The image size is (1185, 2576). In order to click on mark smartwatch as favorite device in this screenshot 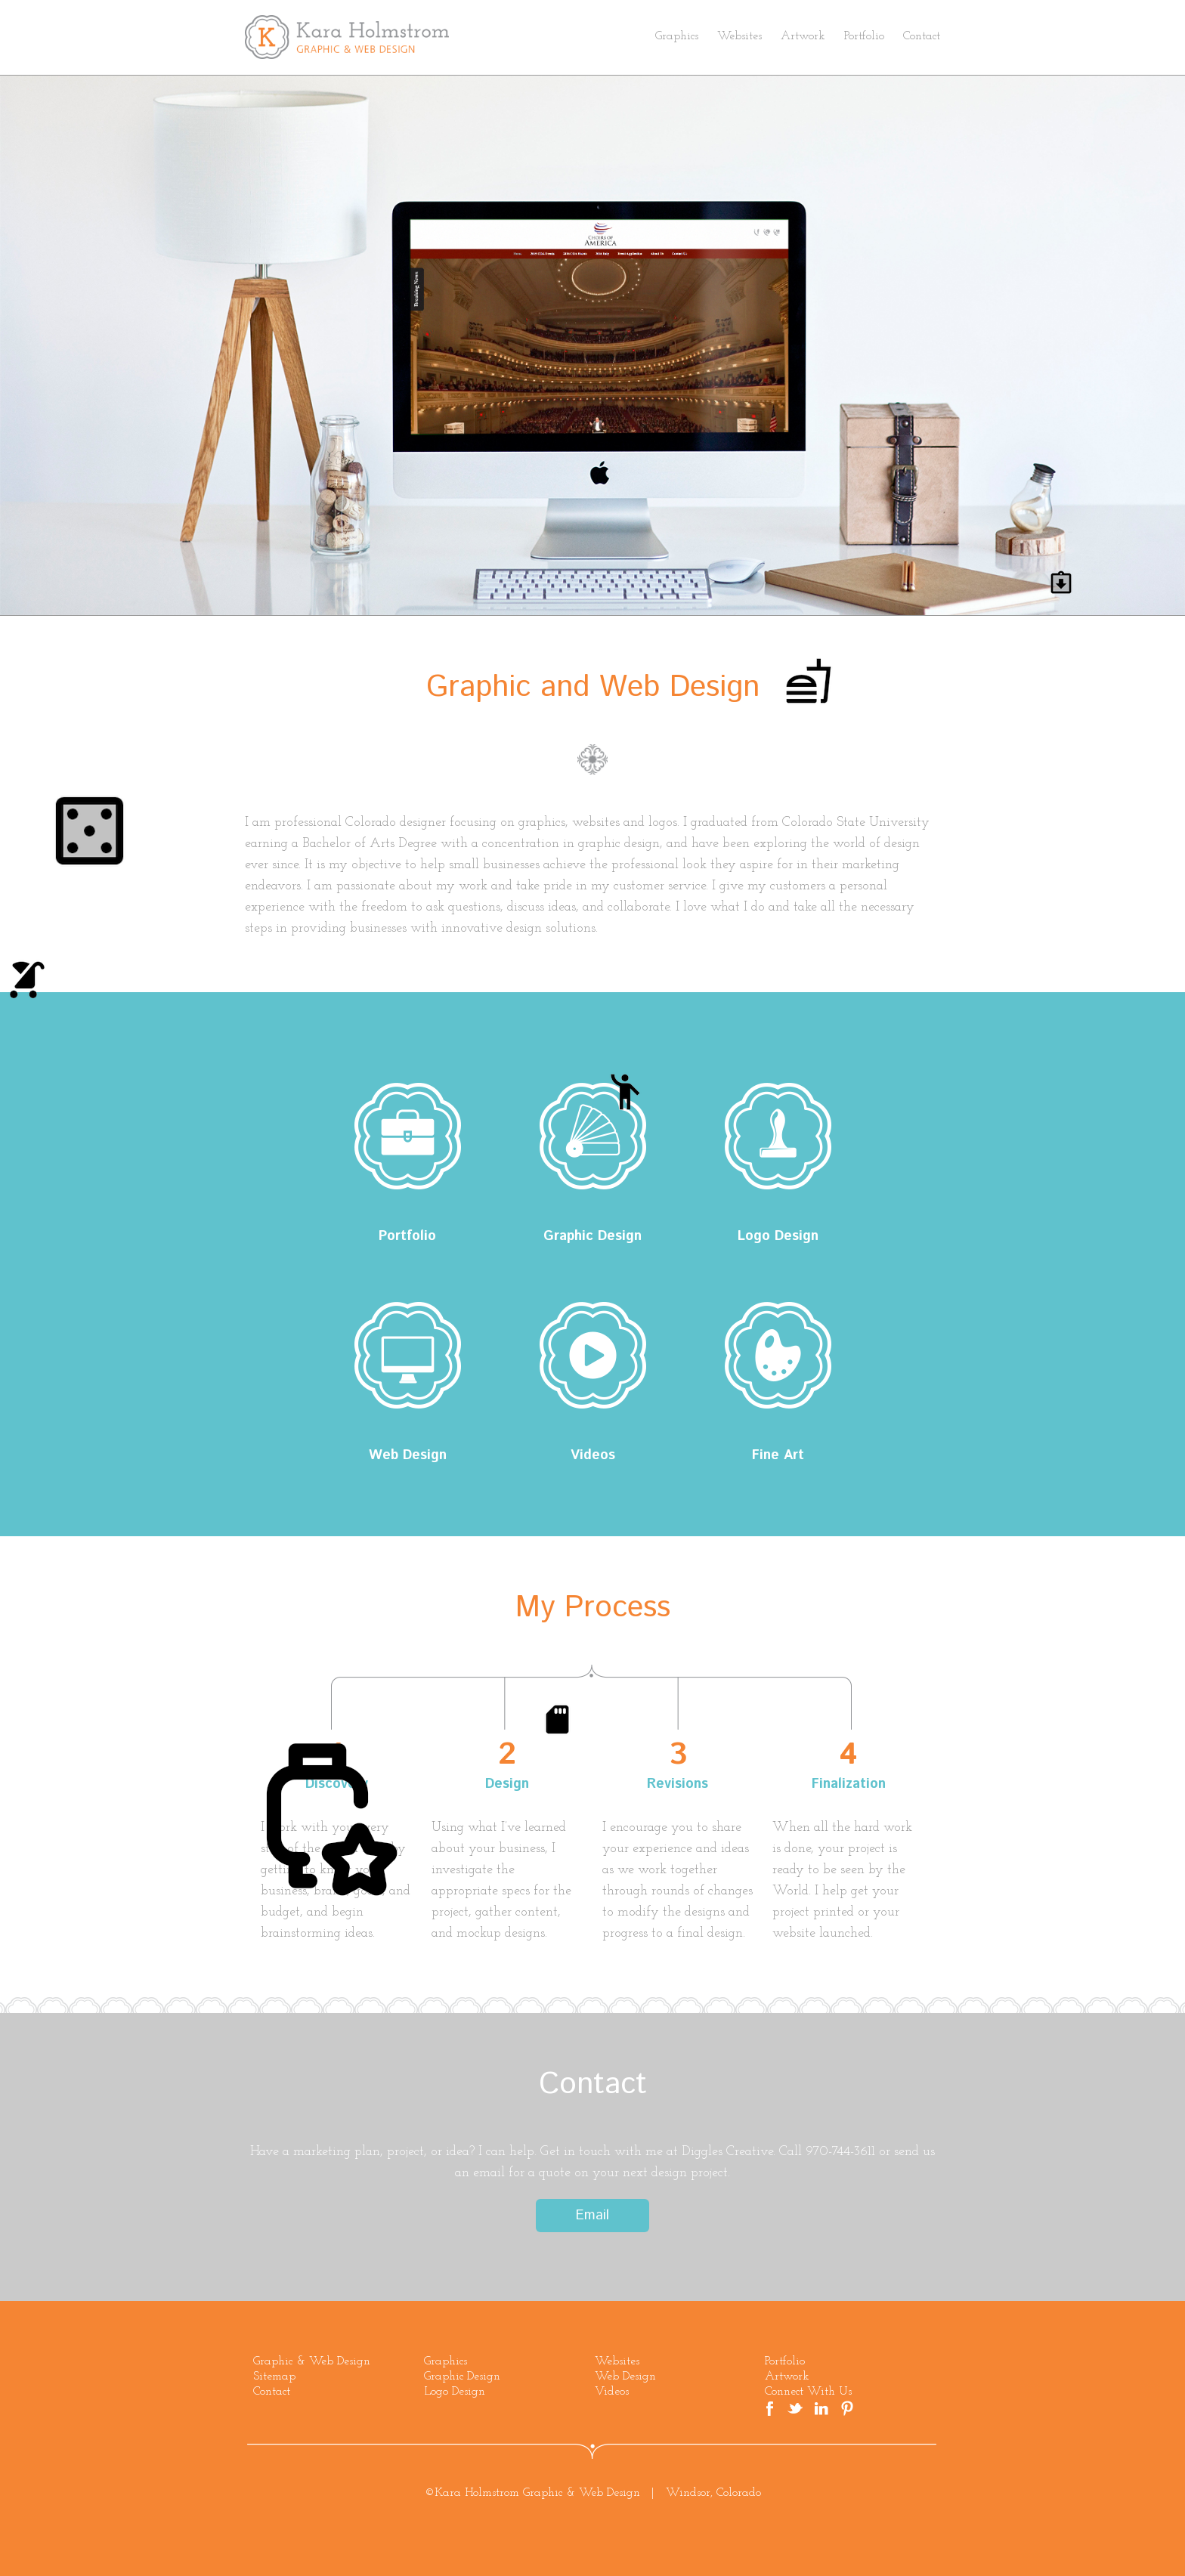, I will do `click(317, 1816)`.